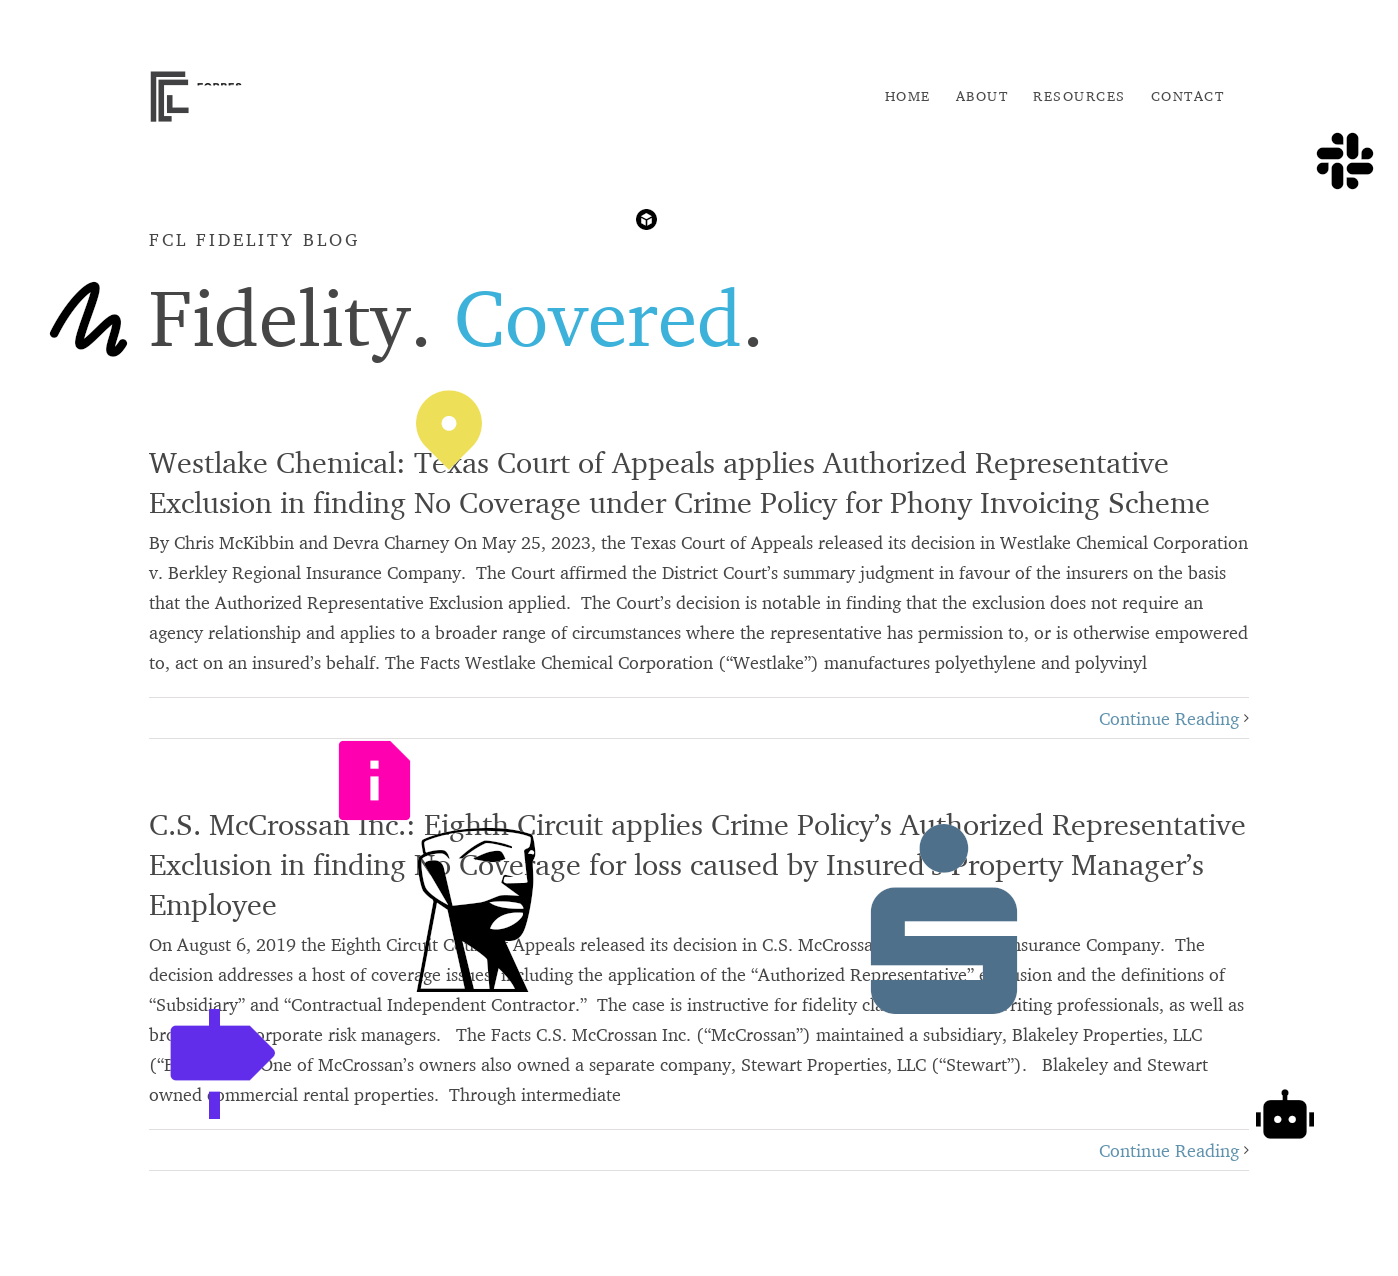 The width and height of the screenshot is (1398, 1276). I want to click on open Slack messaging app, so click(1345, 161).